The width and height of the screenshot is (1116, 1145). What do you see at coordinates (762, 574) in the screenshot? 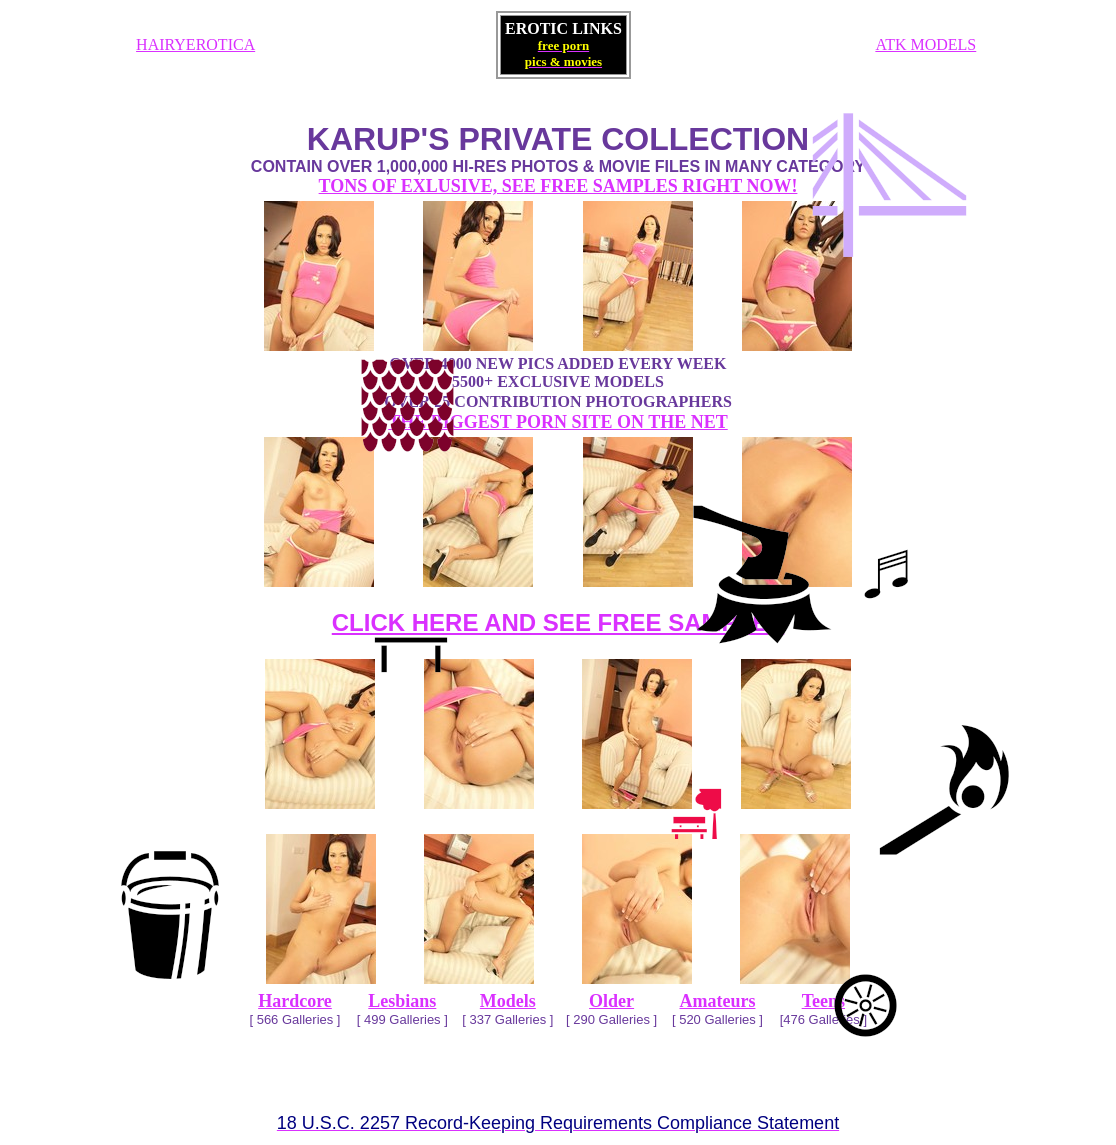
I see `access woodcutting or lumber resources` at bounding box center [762, 574].